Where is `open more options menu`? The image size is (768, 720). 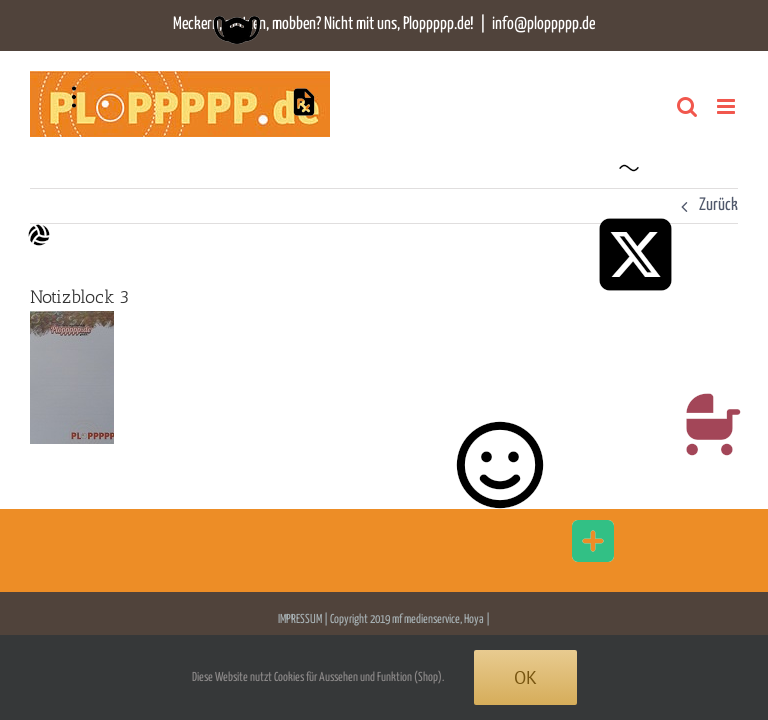 open more options menu is located at coordinates (74, 97).